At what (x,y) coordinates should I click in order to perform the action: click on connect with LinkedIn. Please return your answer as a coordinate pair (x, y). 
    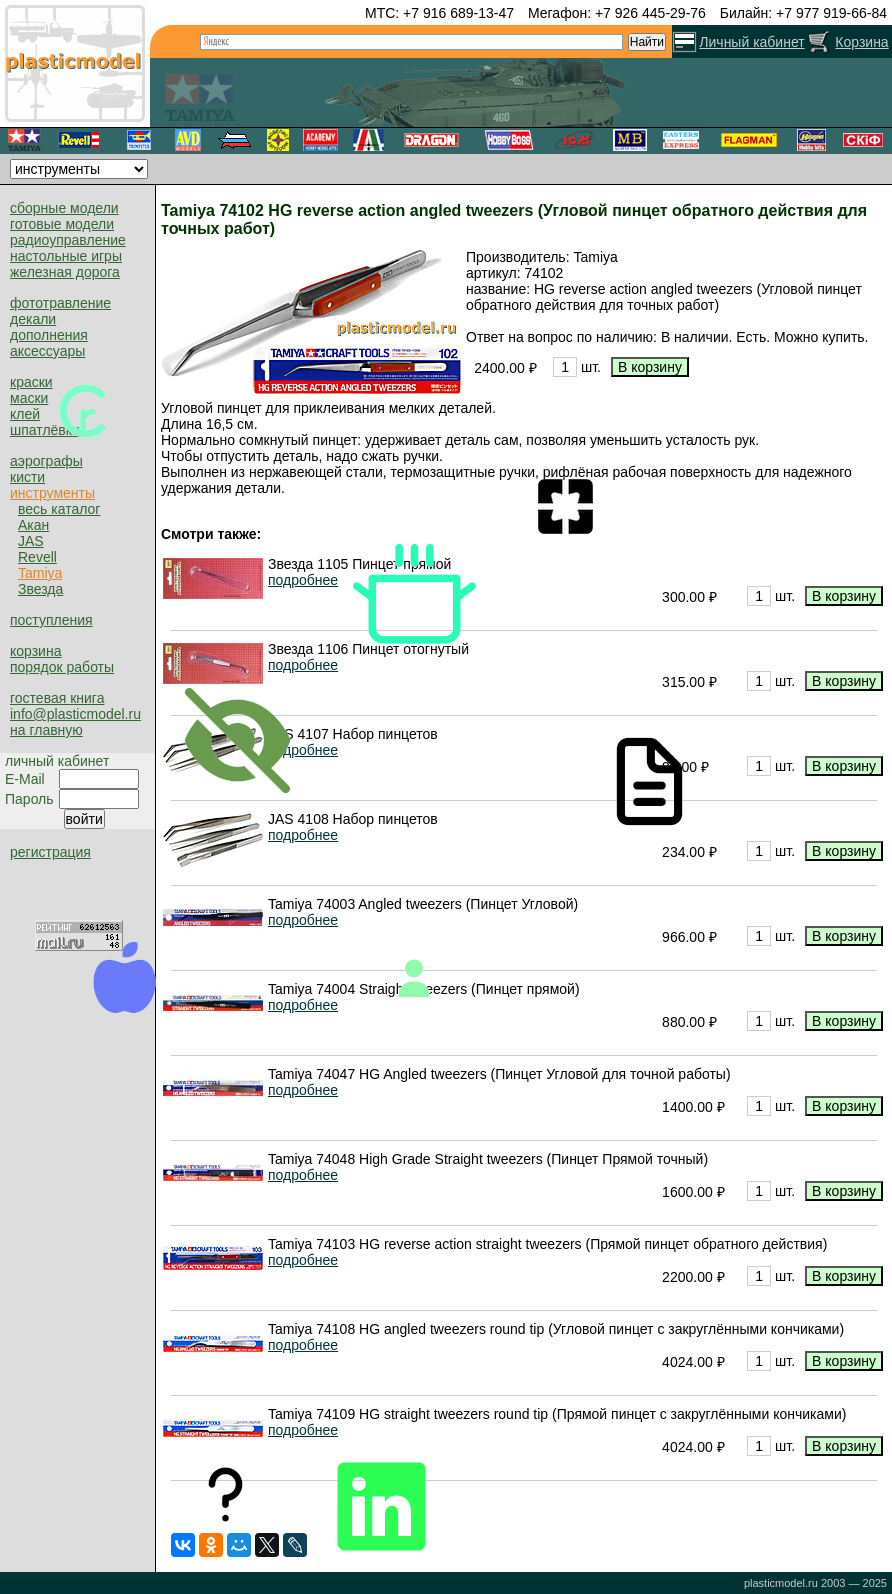
    Looking at the image, I should click on (381, 1506).